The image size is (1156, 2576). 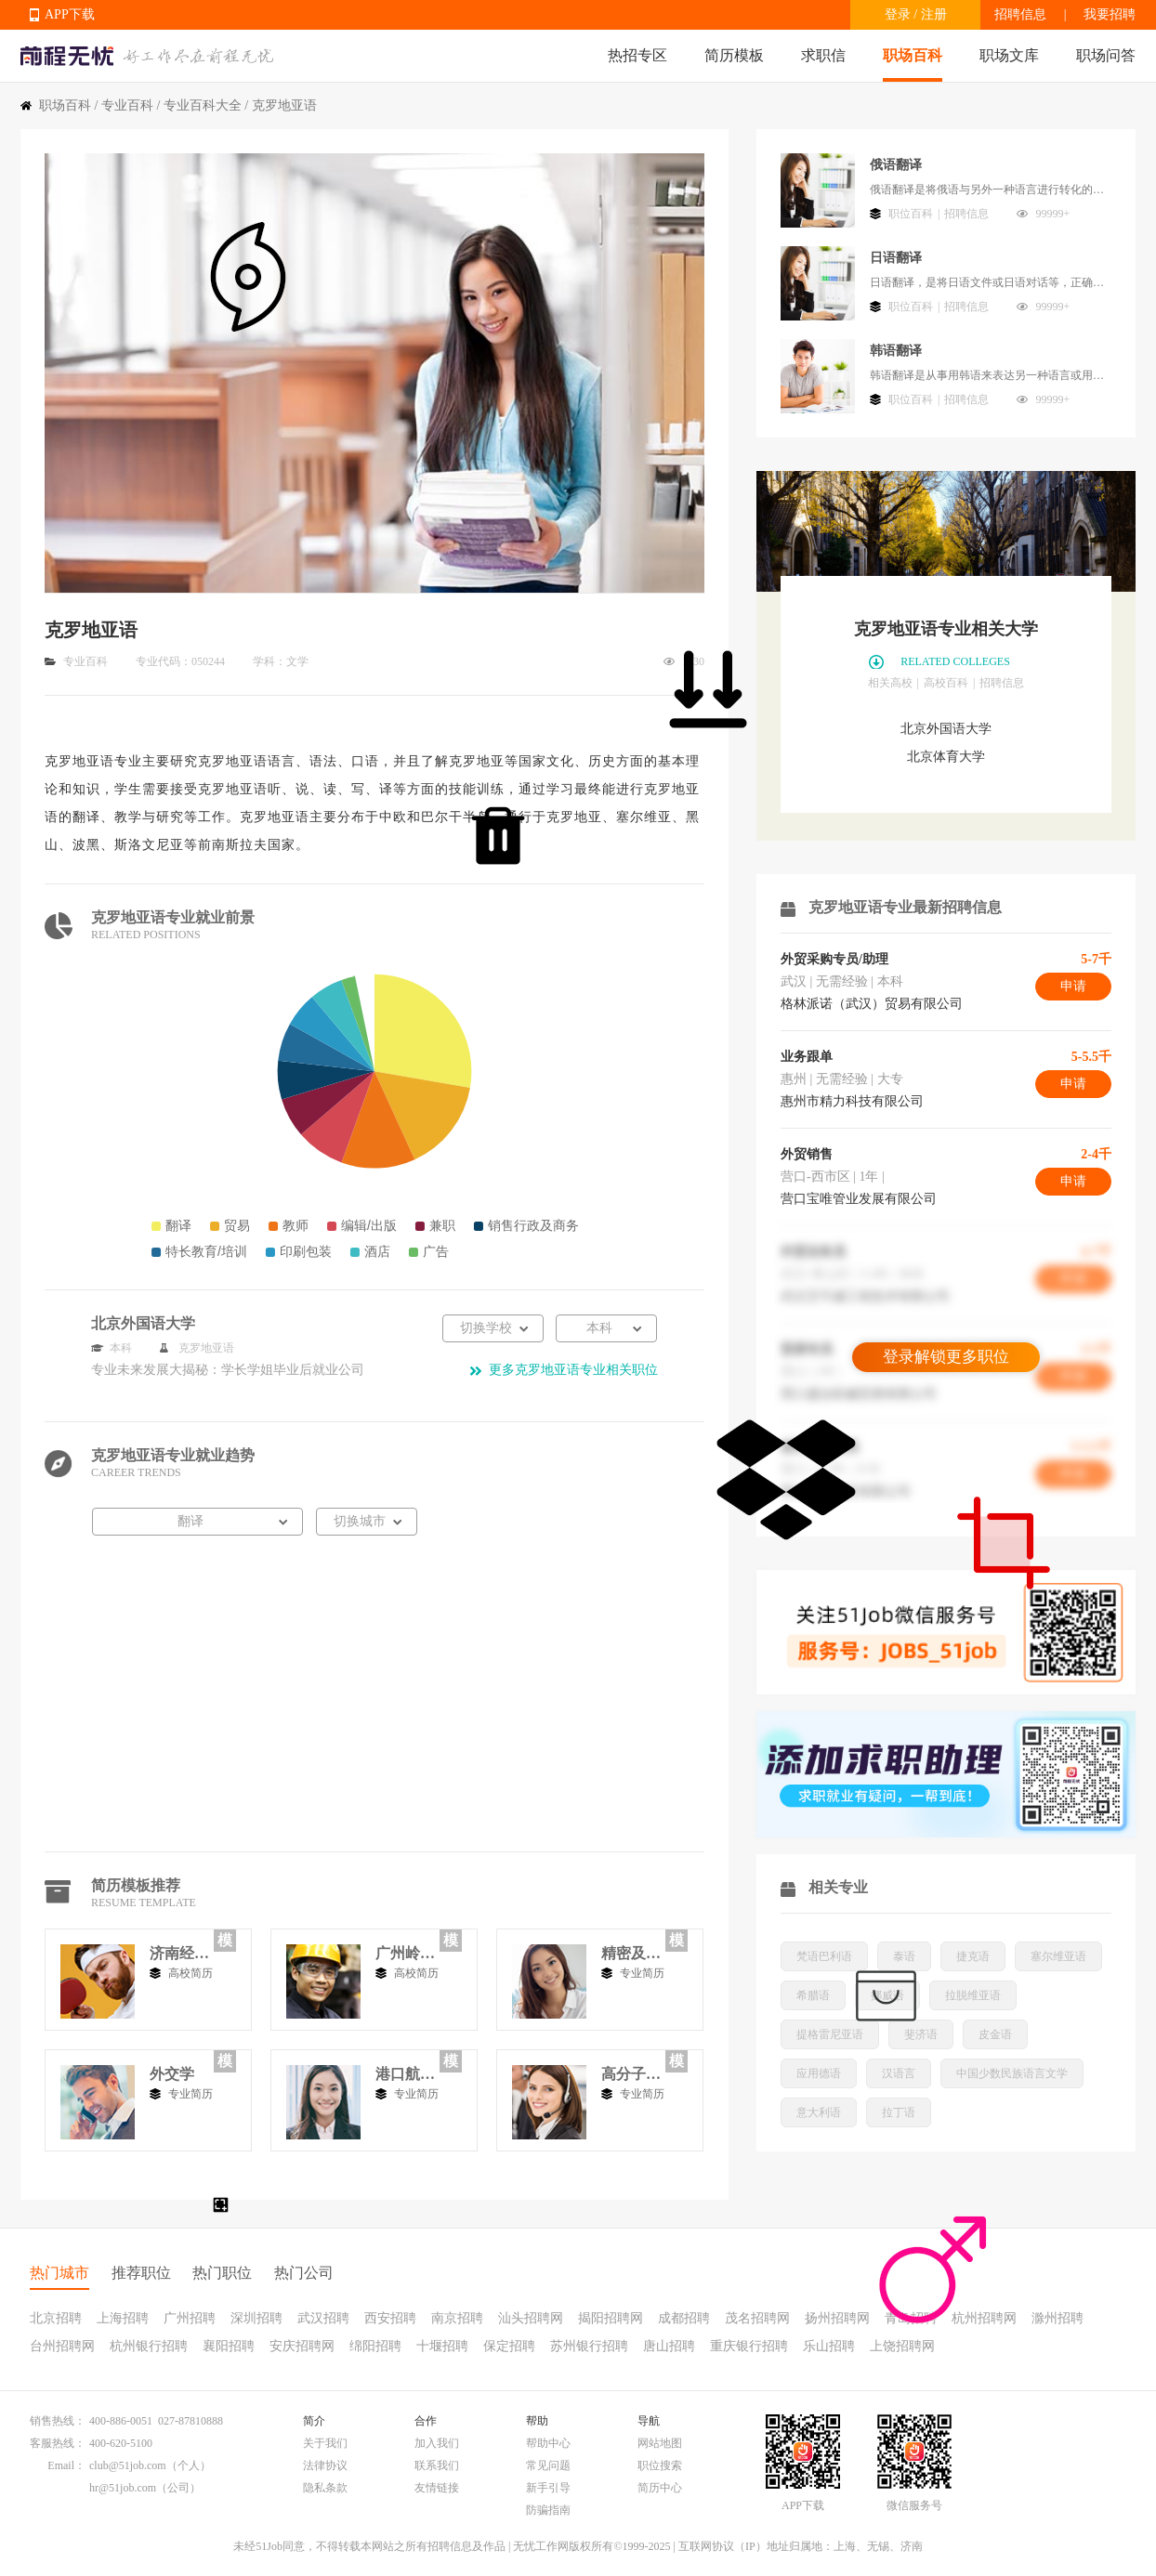 What do you see at coordinates (786, 1472) in the screenshot?
I see `open Dropbox app` at bounding box center [786, 1472].